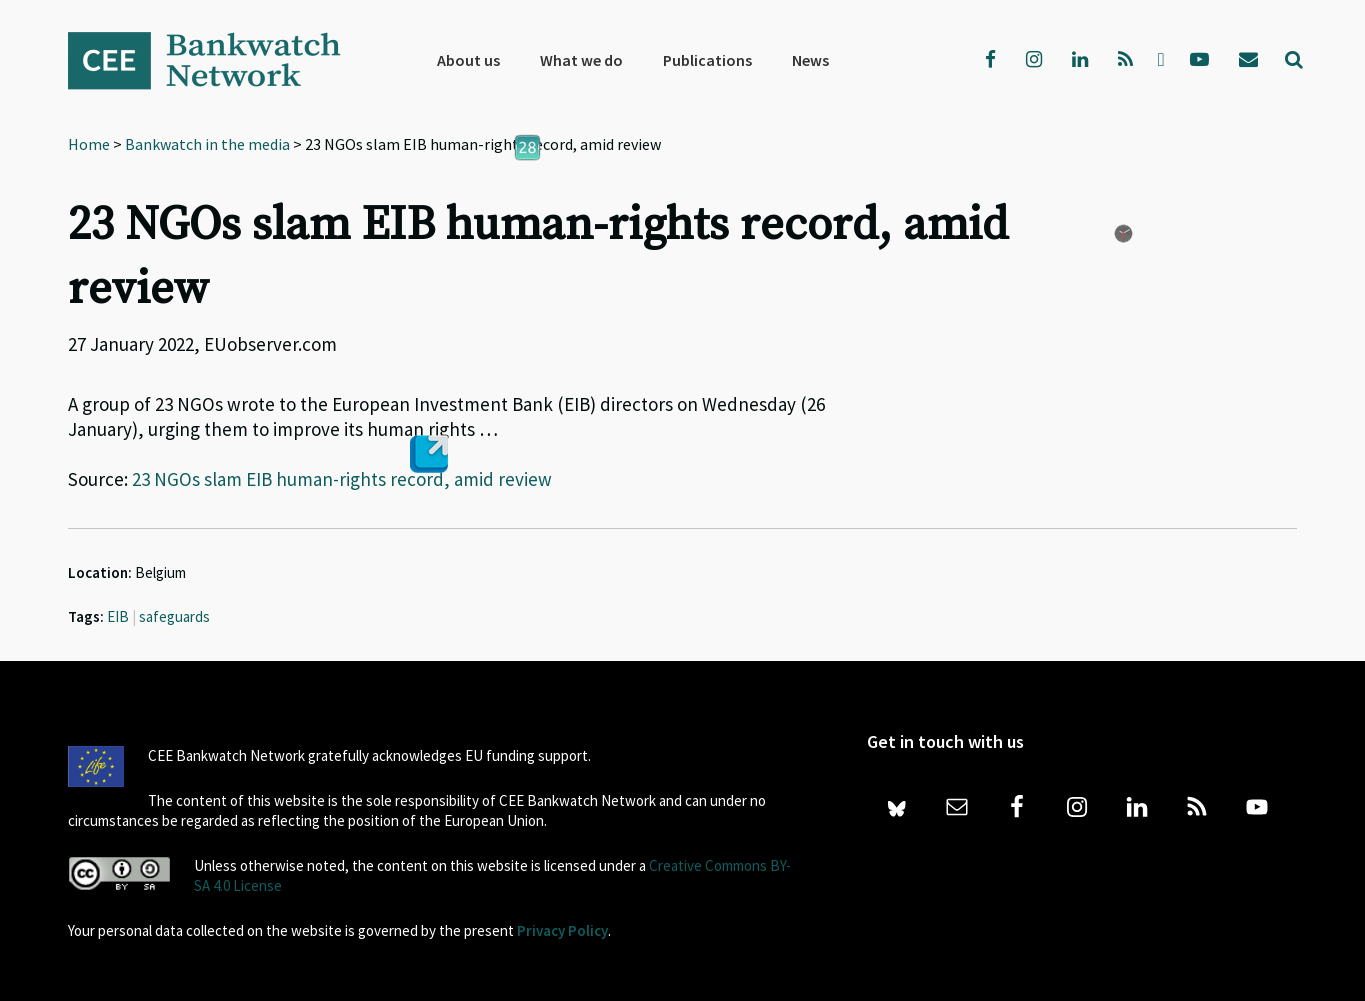 This screenshot has width=1365, height=1001. What do you see at coordinates (429, 454) in the screenshot?
I see `open accessories or utility apps` at bounding box center [429, 454].